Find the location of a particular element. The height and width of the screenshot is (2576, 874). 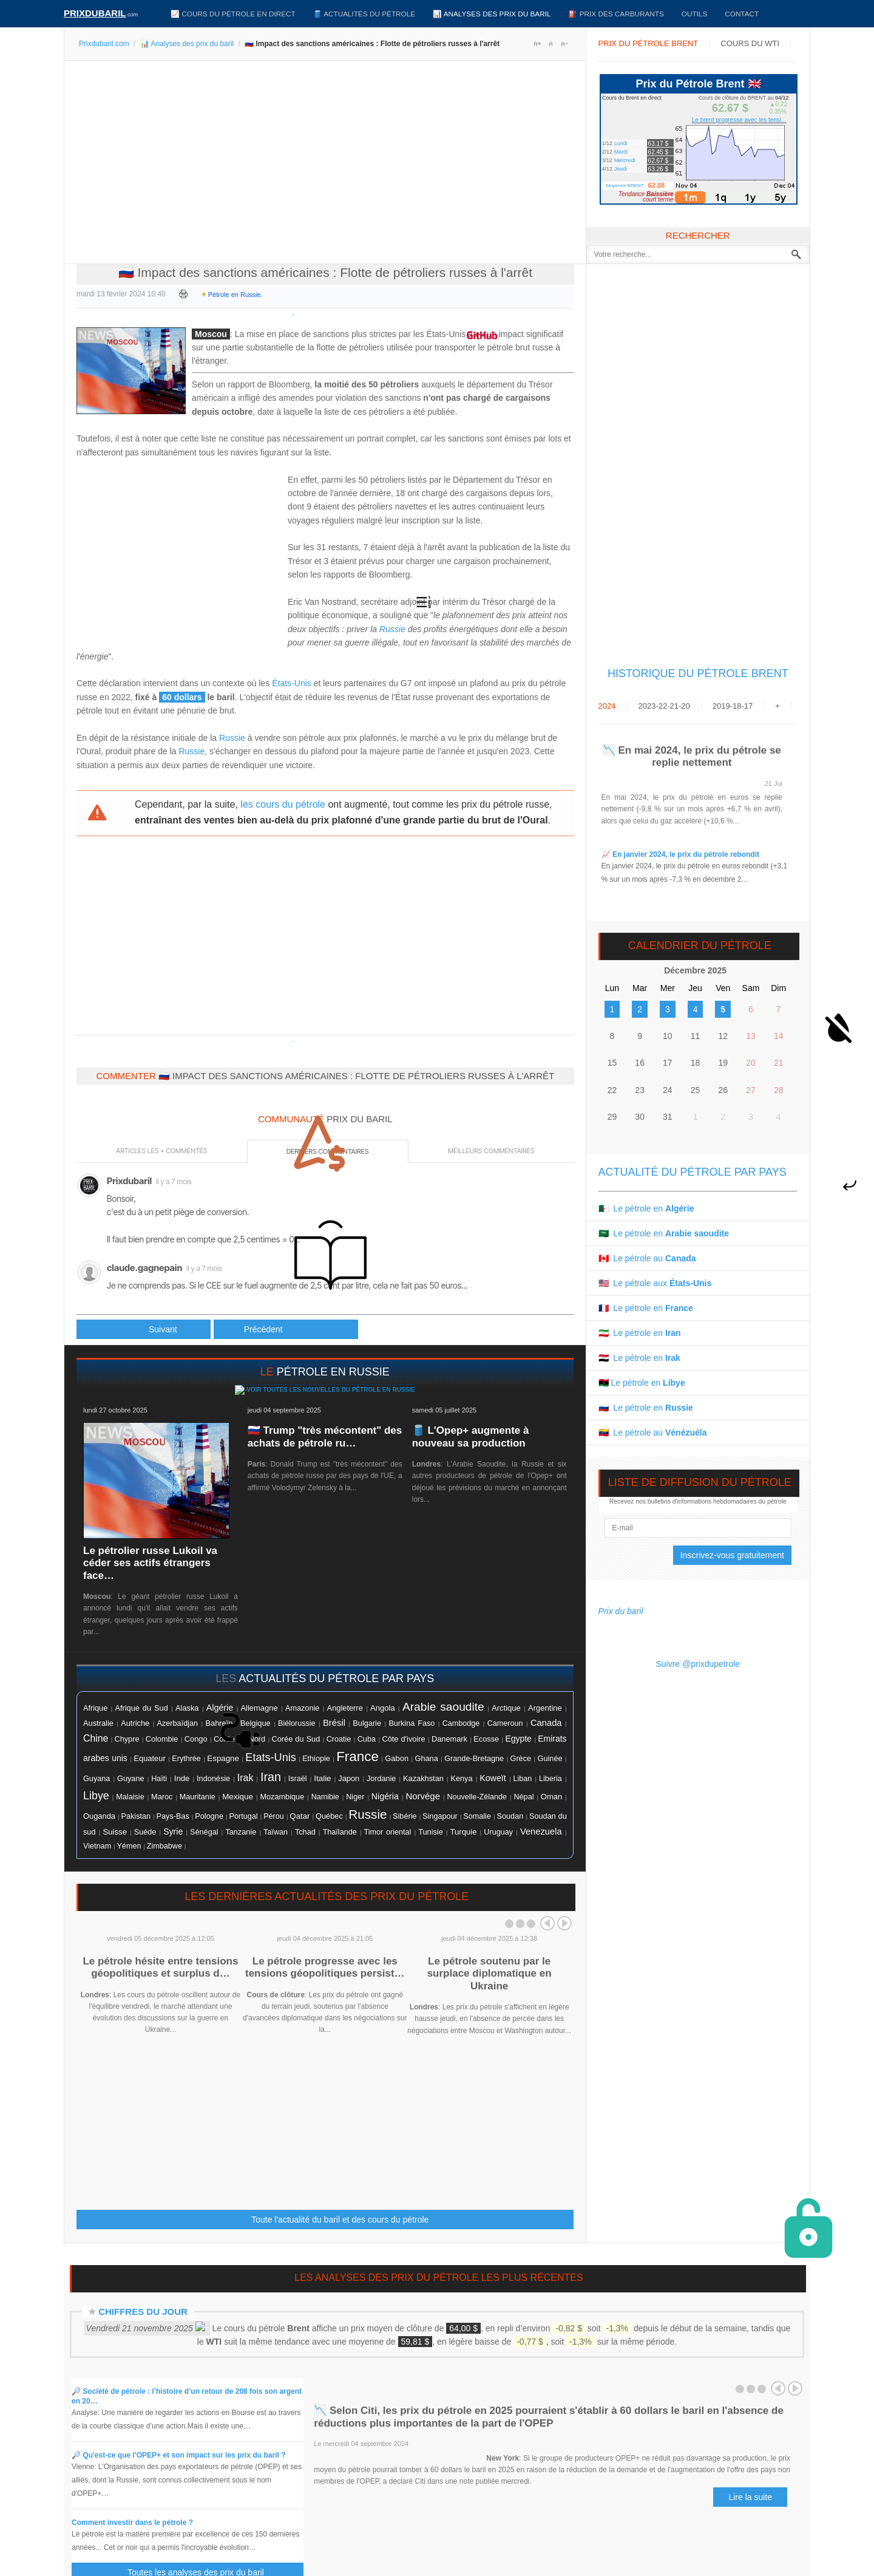

navigate to nearby financial services is located at coordinates (318, 1142).